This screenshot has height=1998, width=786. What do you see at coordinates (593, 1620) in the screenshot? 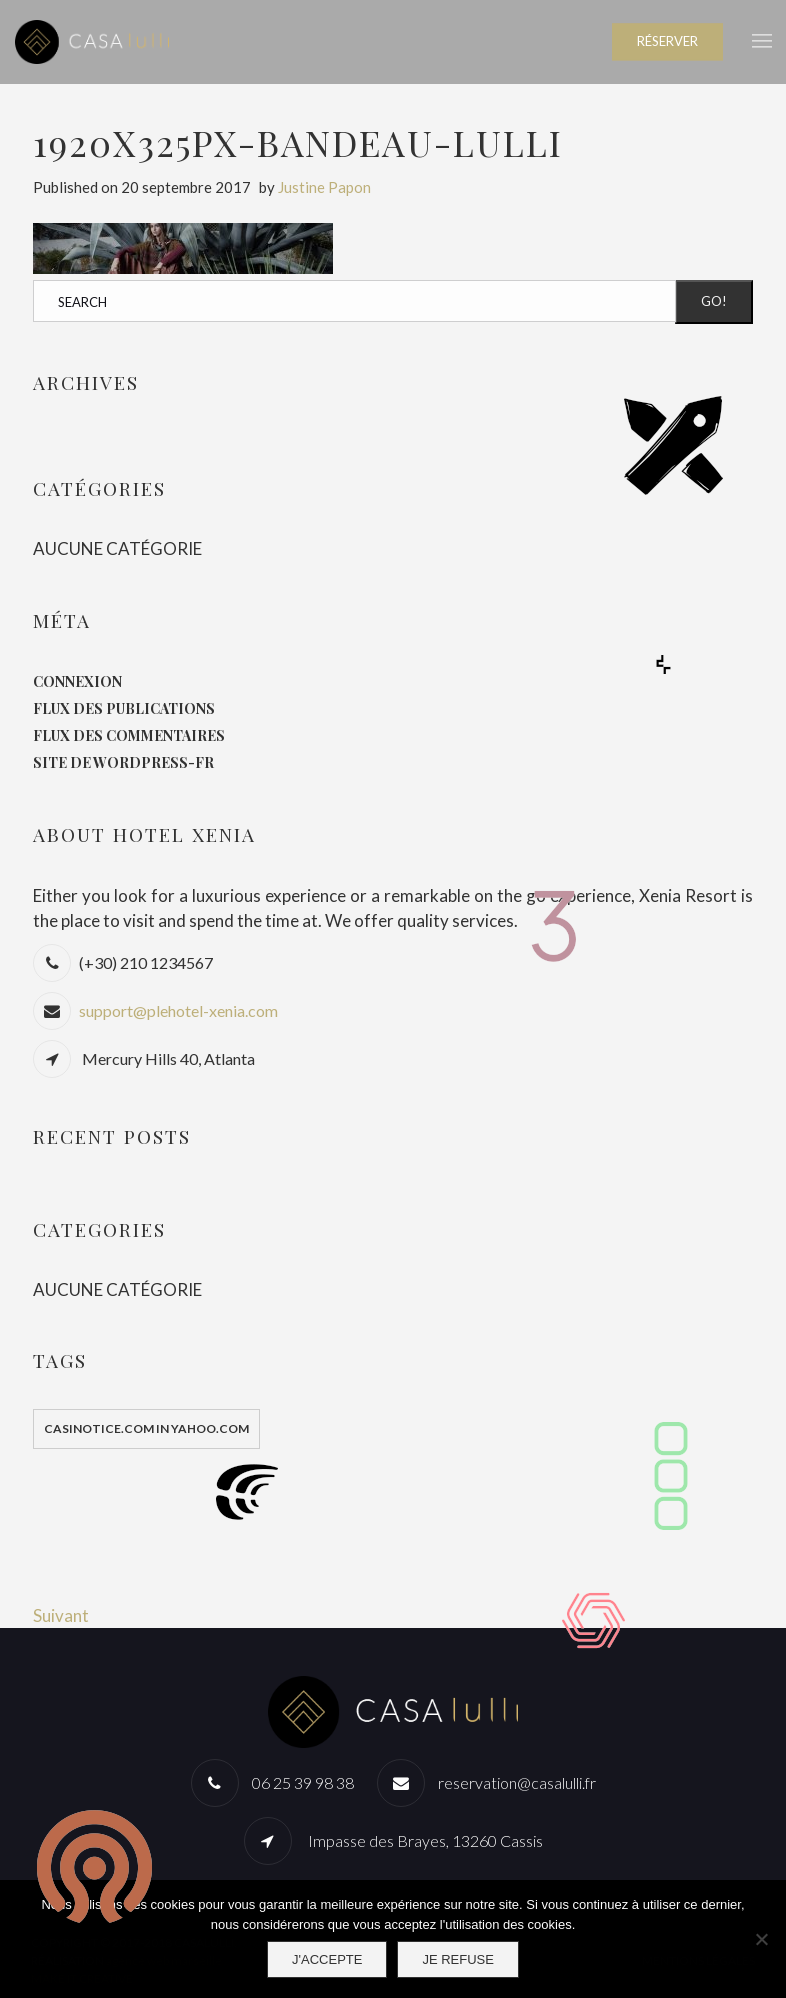
I see `plume app or service logo` at bounding box center [593, 1620].